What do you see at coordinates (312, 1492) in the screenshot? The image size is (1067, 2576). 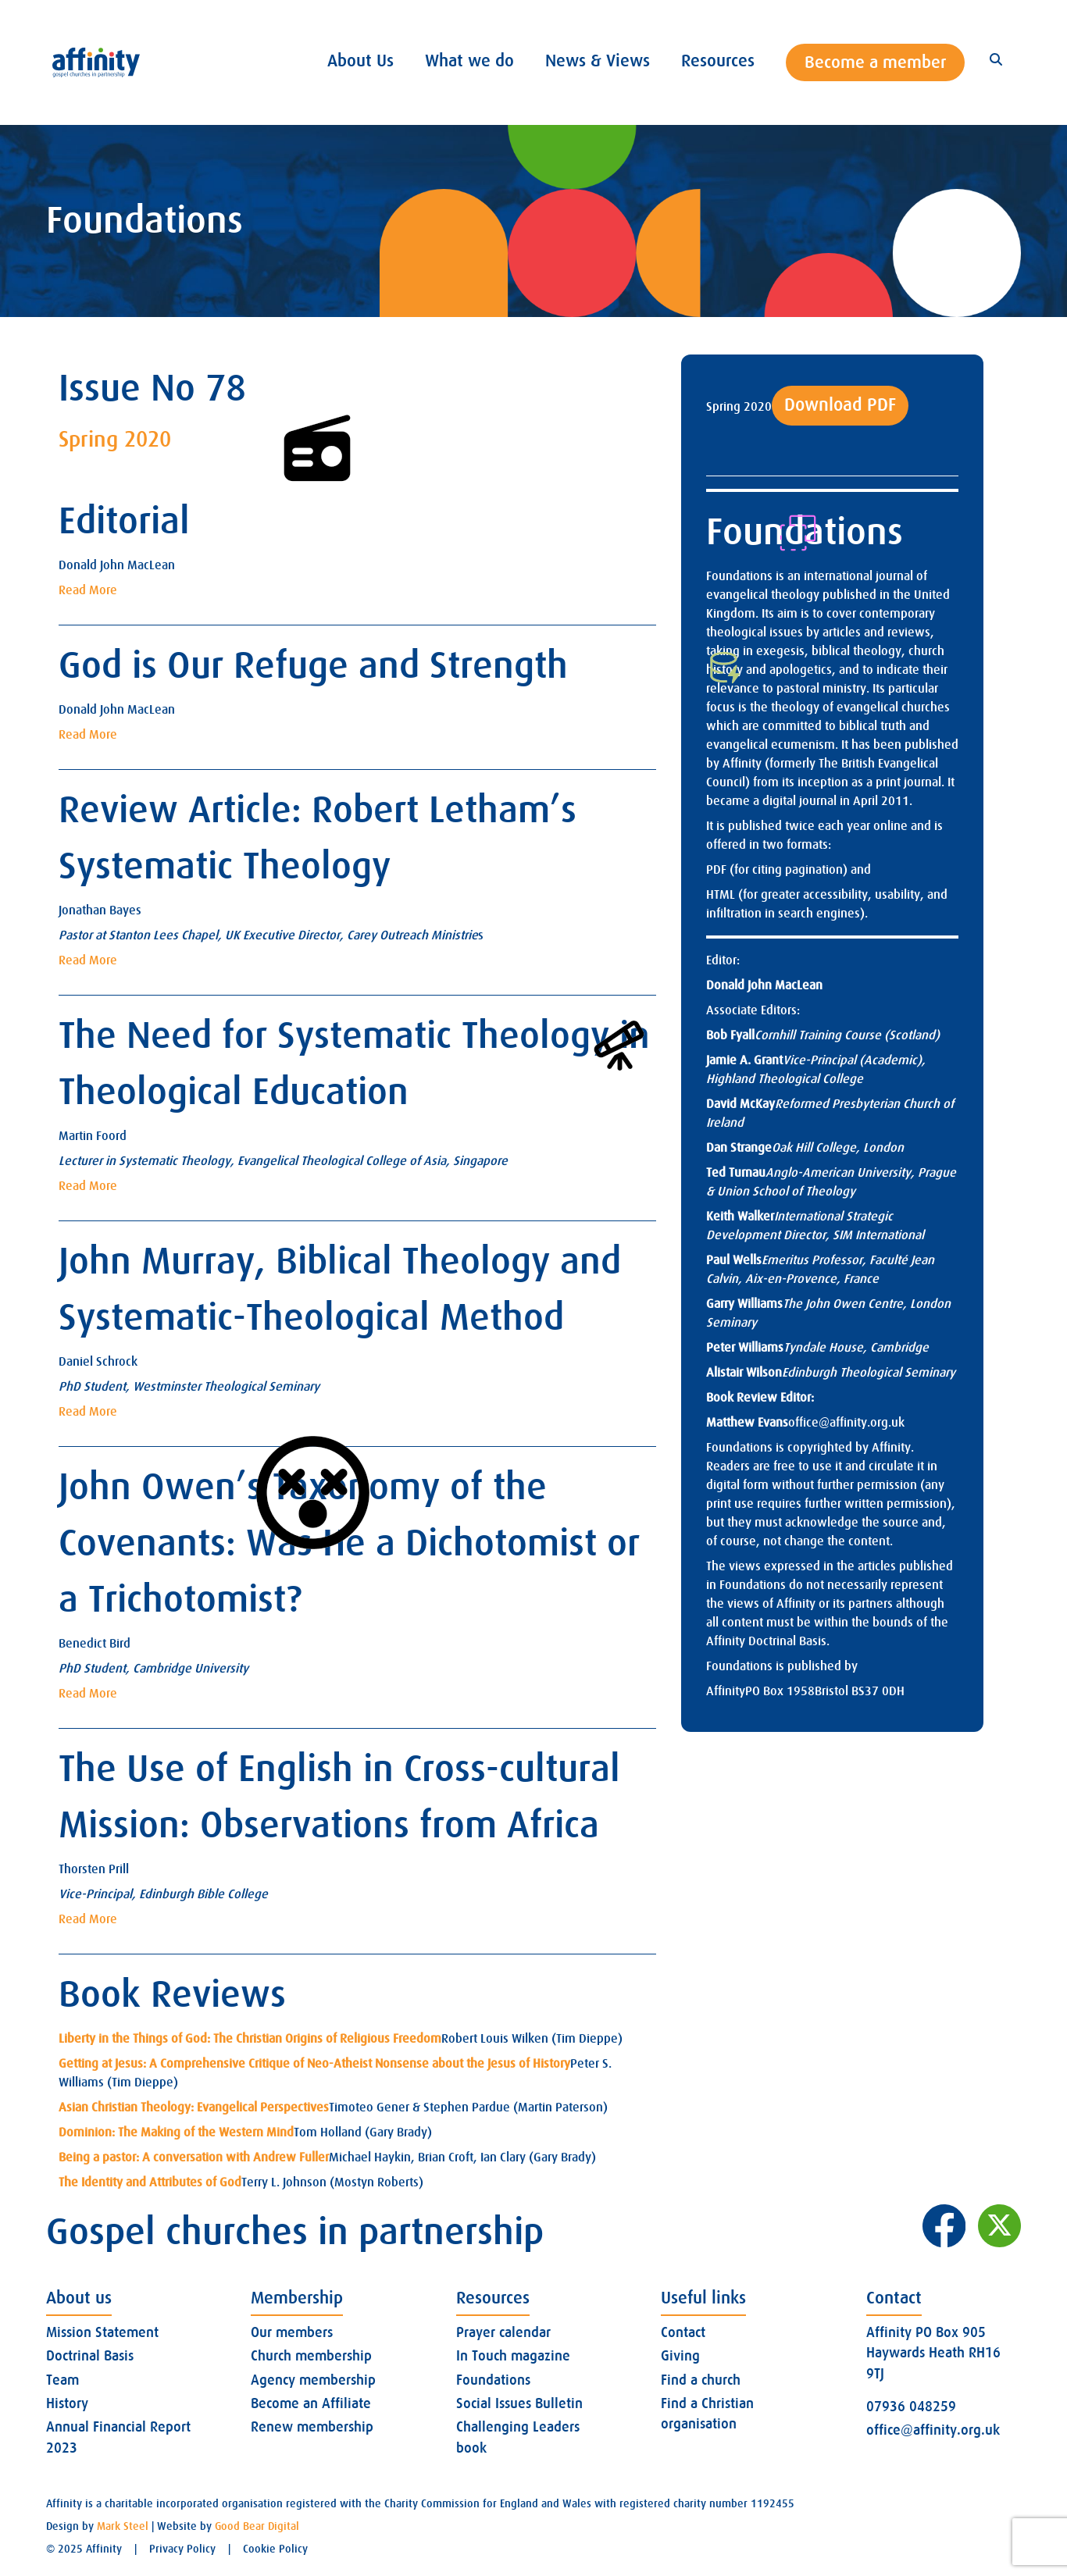 I see `indicates an error or system crash` at bounding box center [312, 1492].